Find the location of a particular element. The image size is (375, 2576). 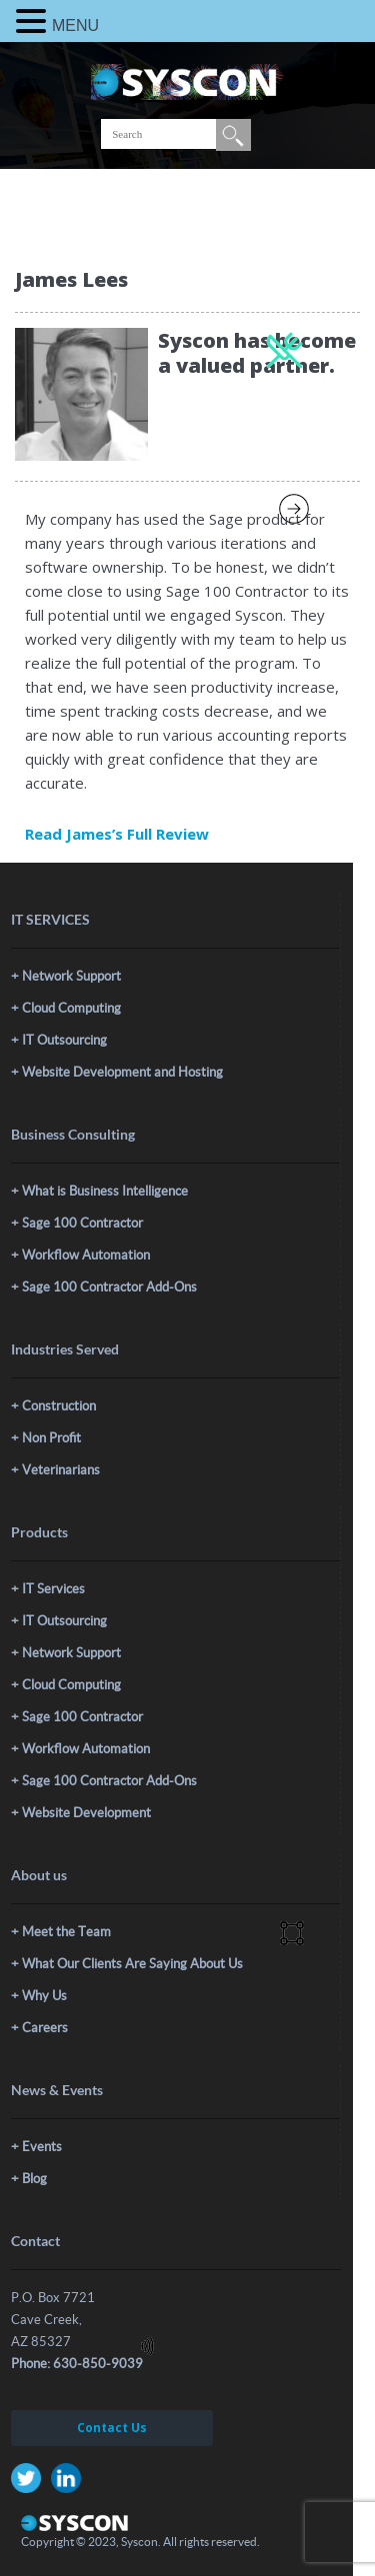

proceed to next step is located at coordinates (294, 509).